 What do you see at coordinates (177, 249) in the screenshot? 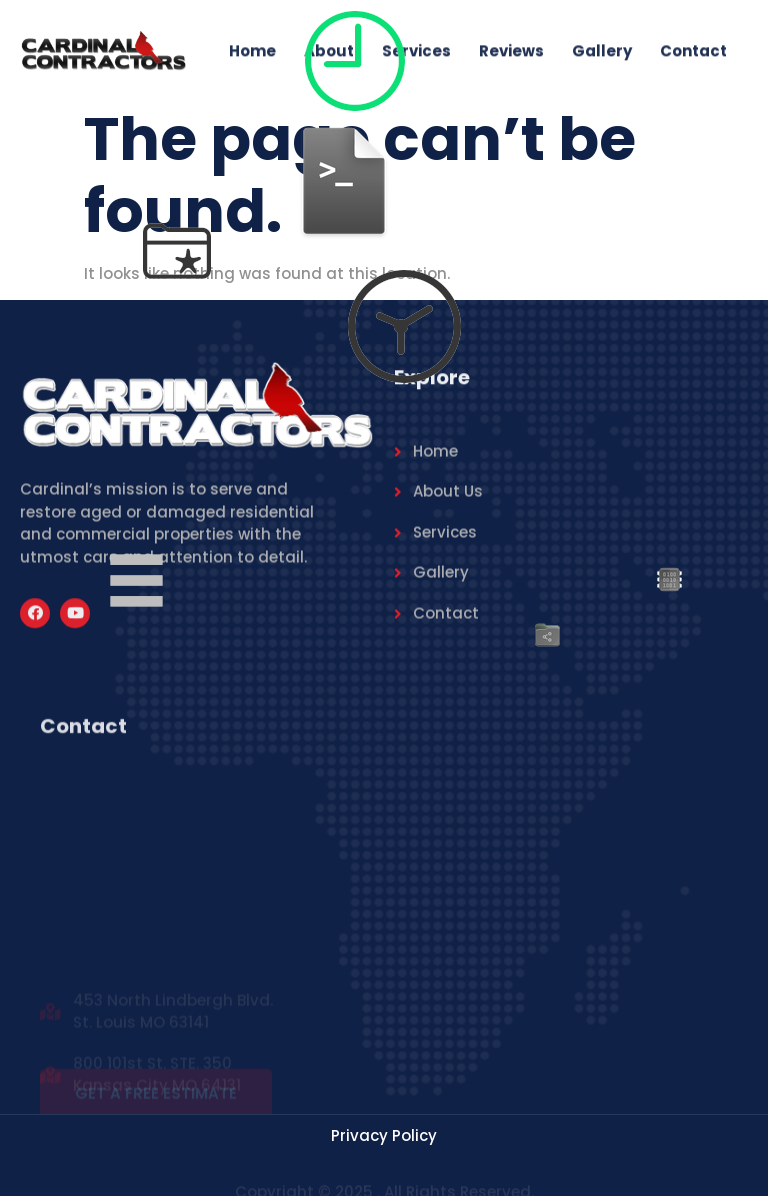
I see `open sparkleshare folder` at bounding box center [177, 249].